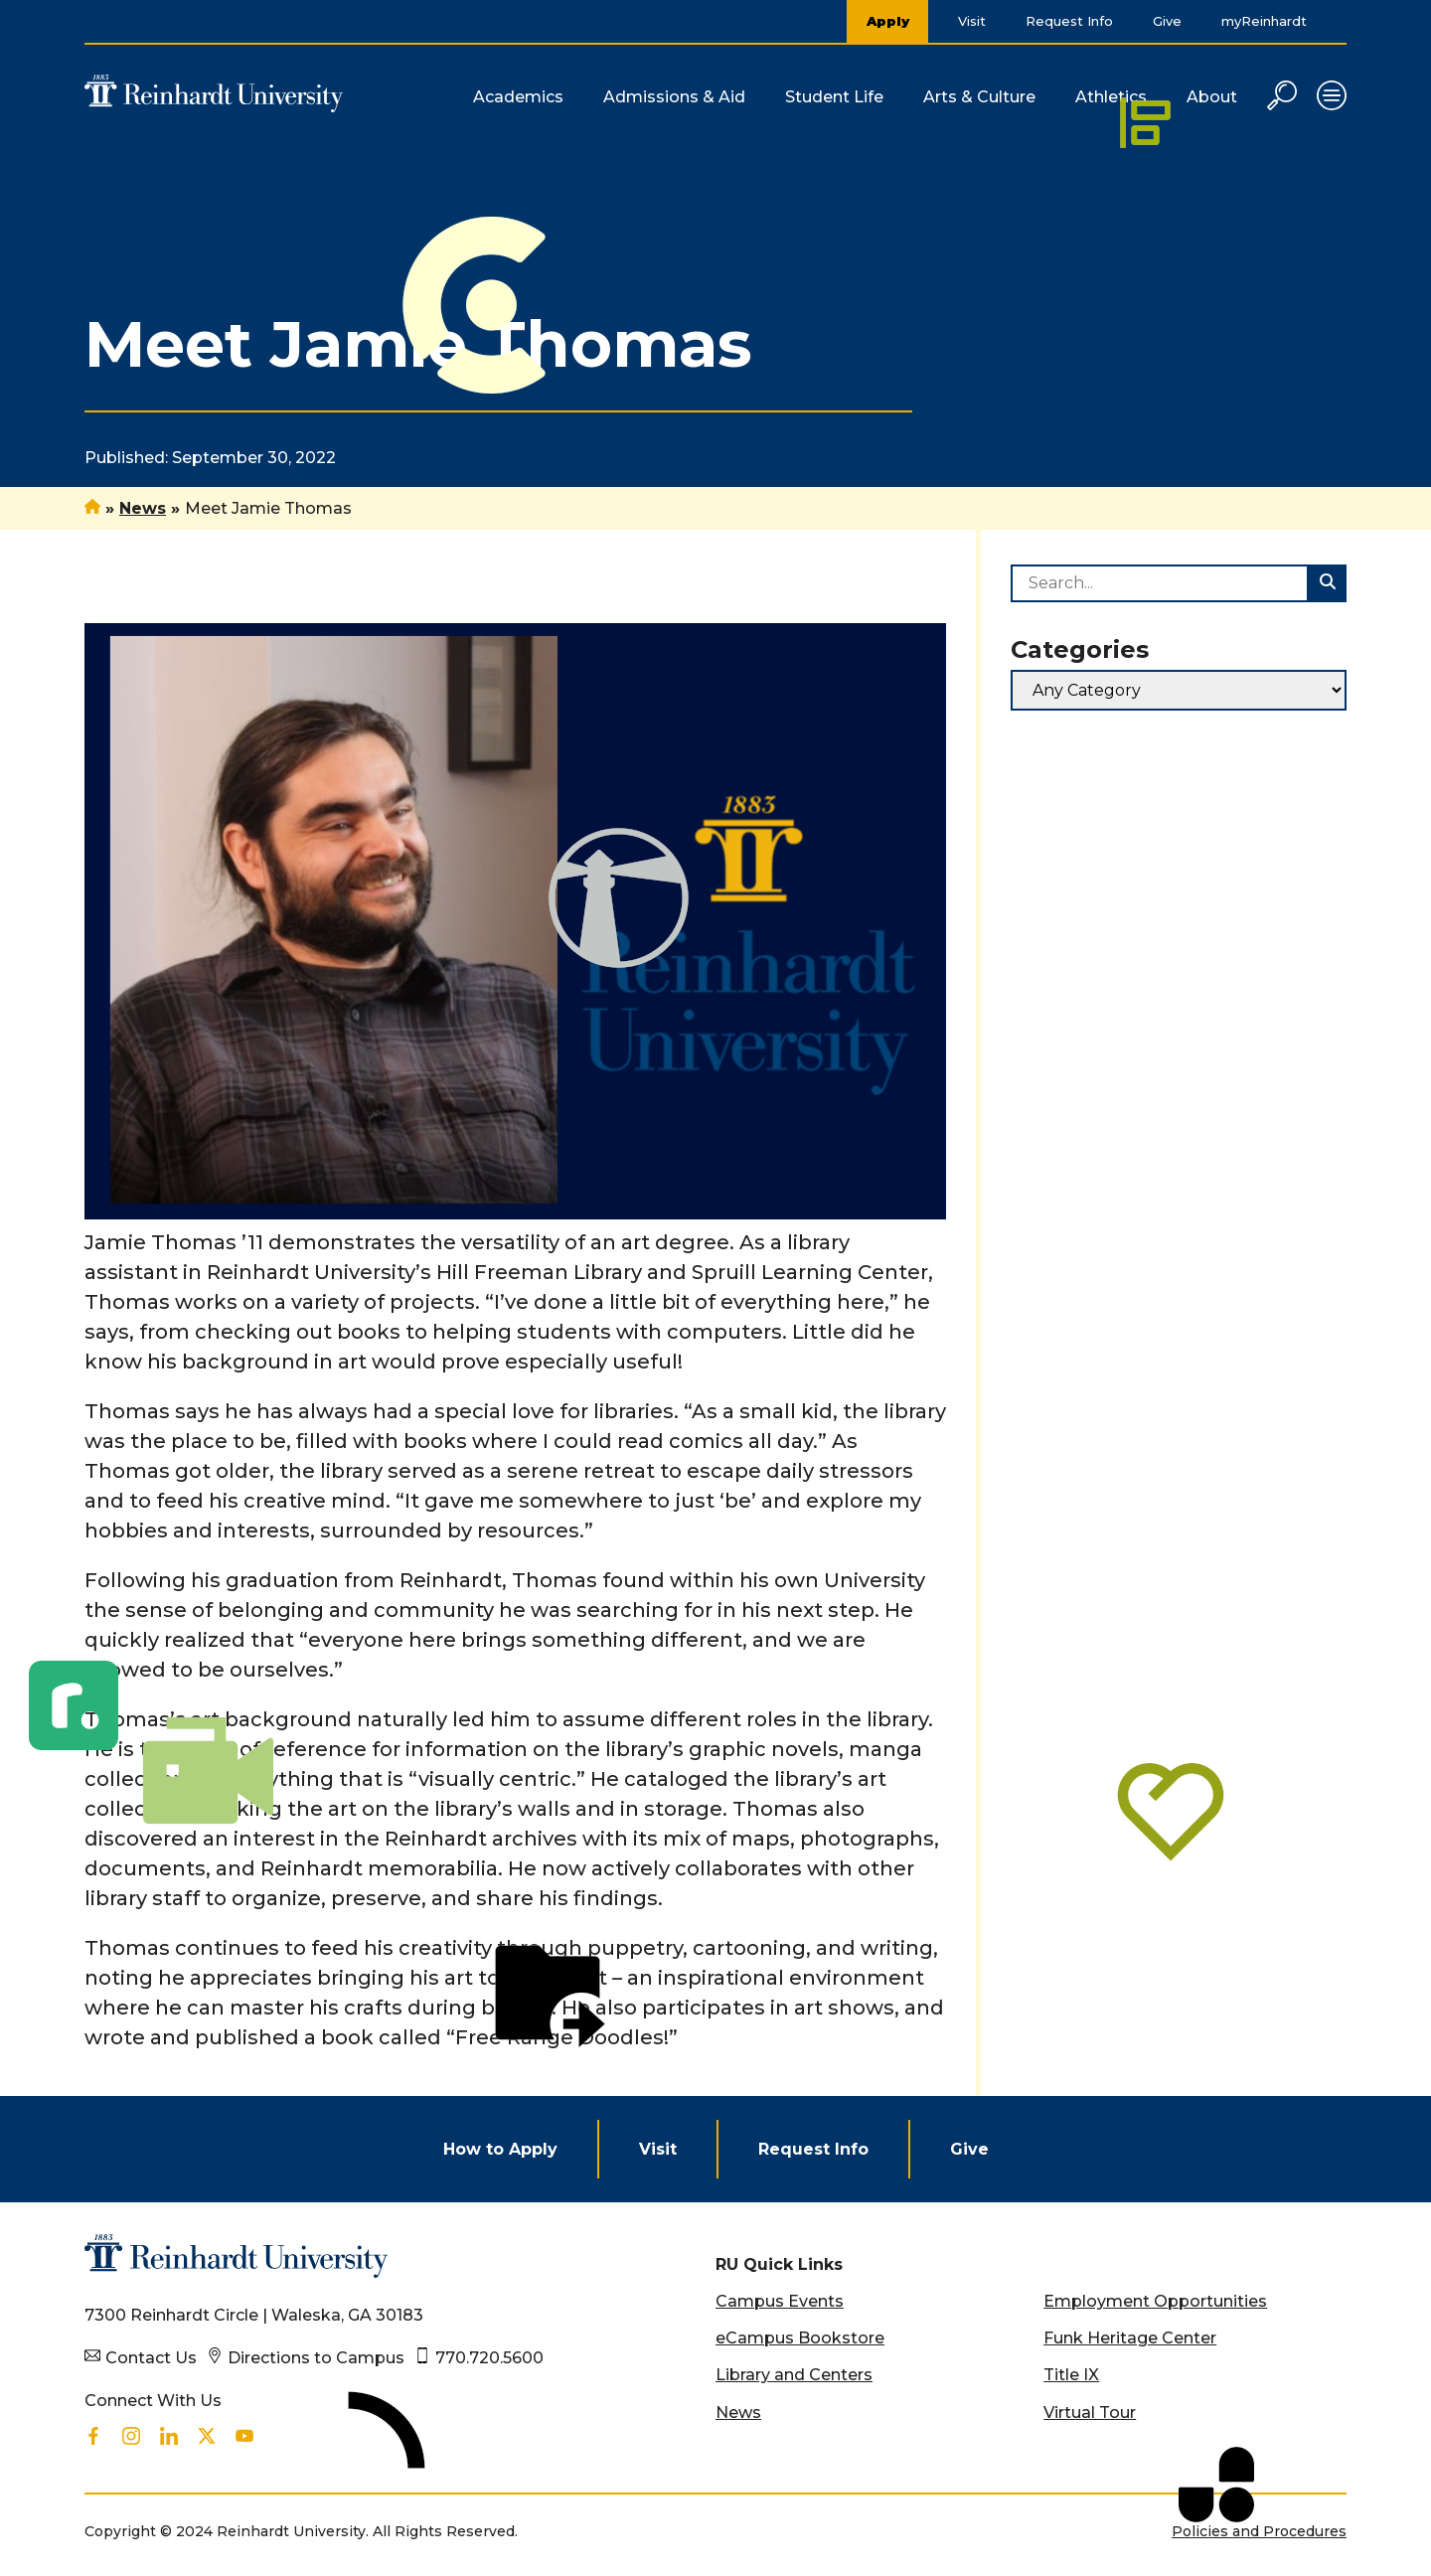  I want to click on unocss framework logo, so click(1216, 2485).